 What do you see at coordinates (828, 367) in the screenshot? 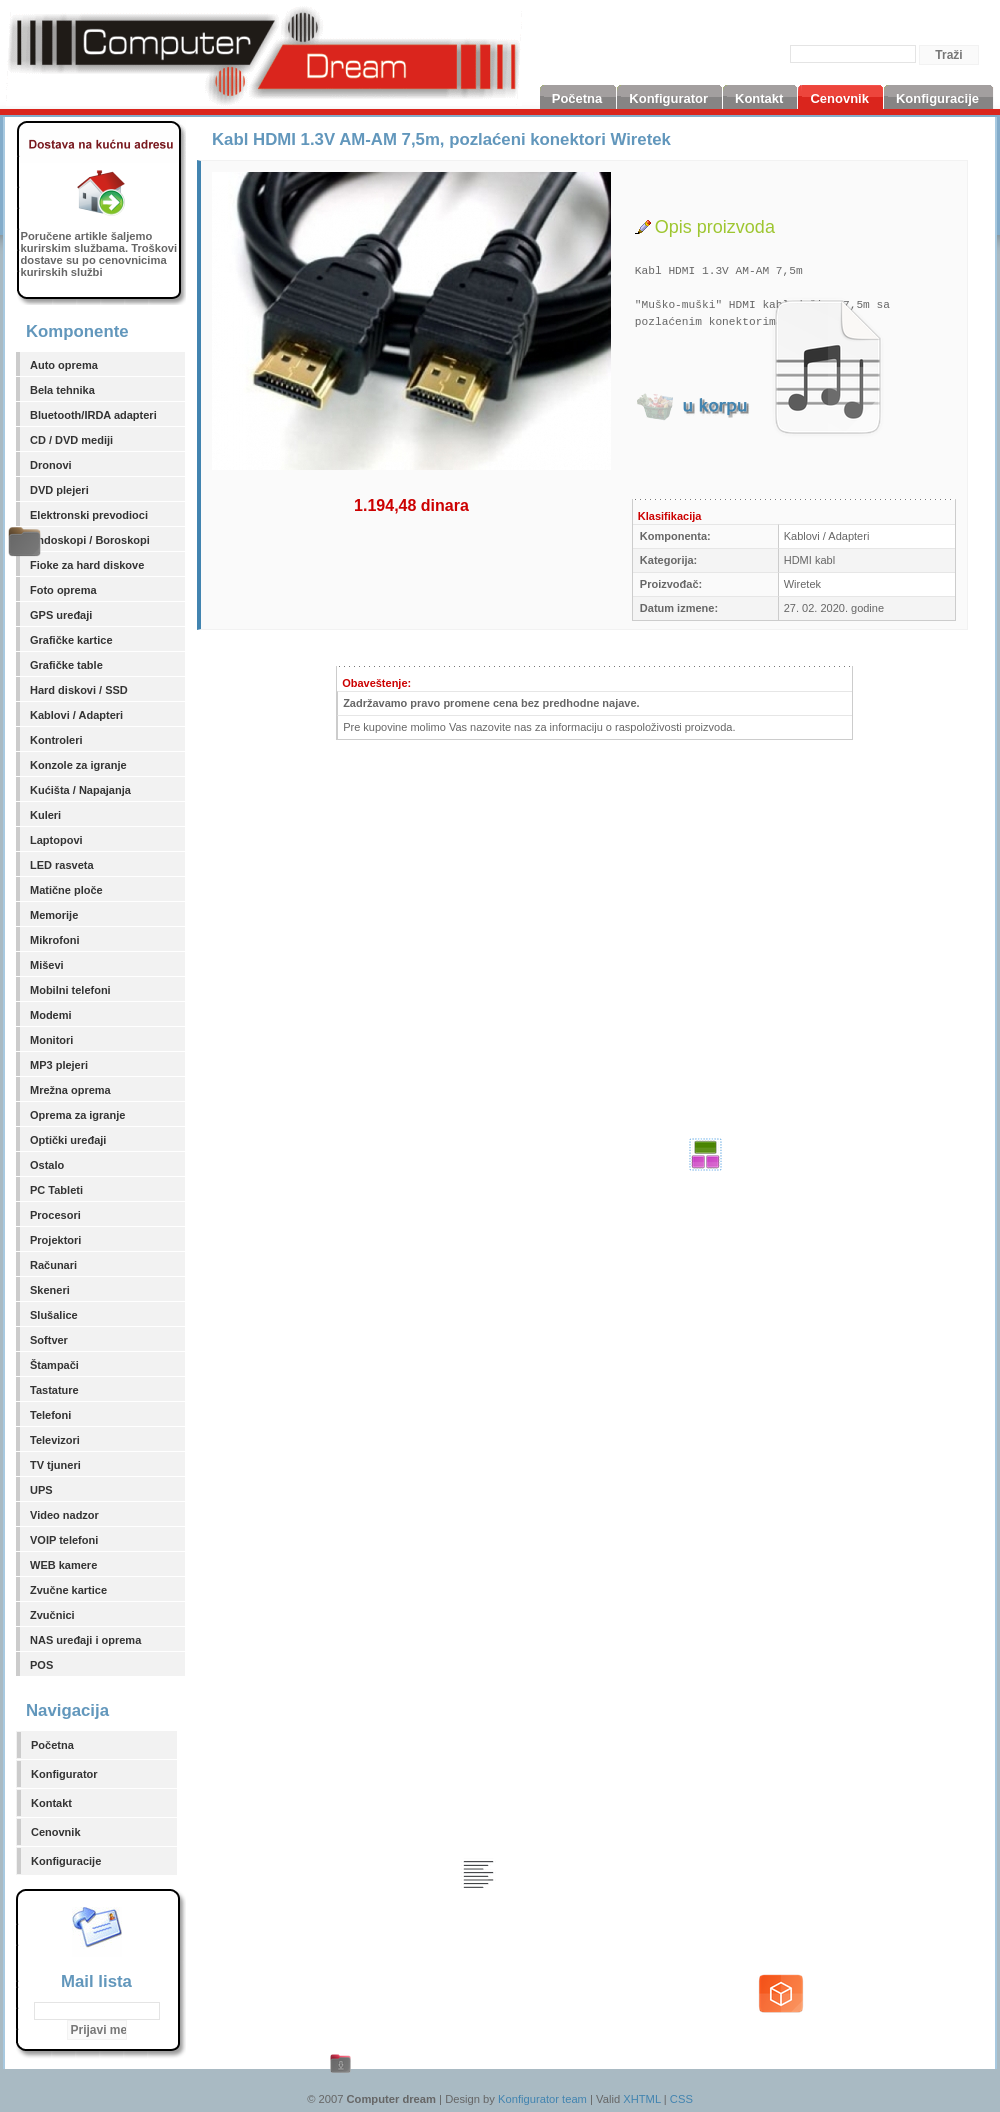
I see `an eMelody ringtone or melody file` at bounding box center [828, 367].